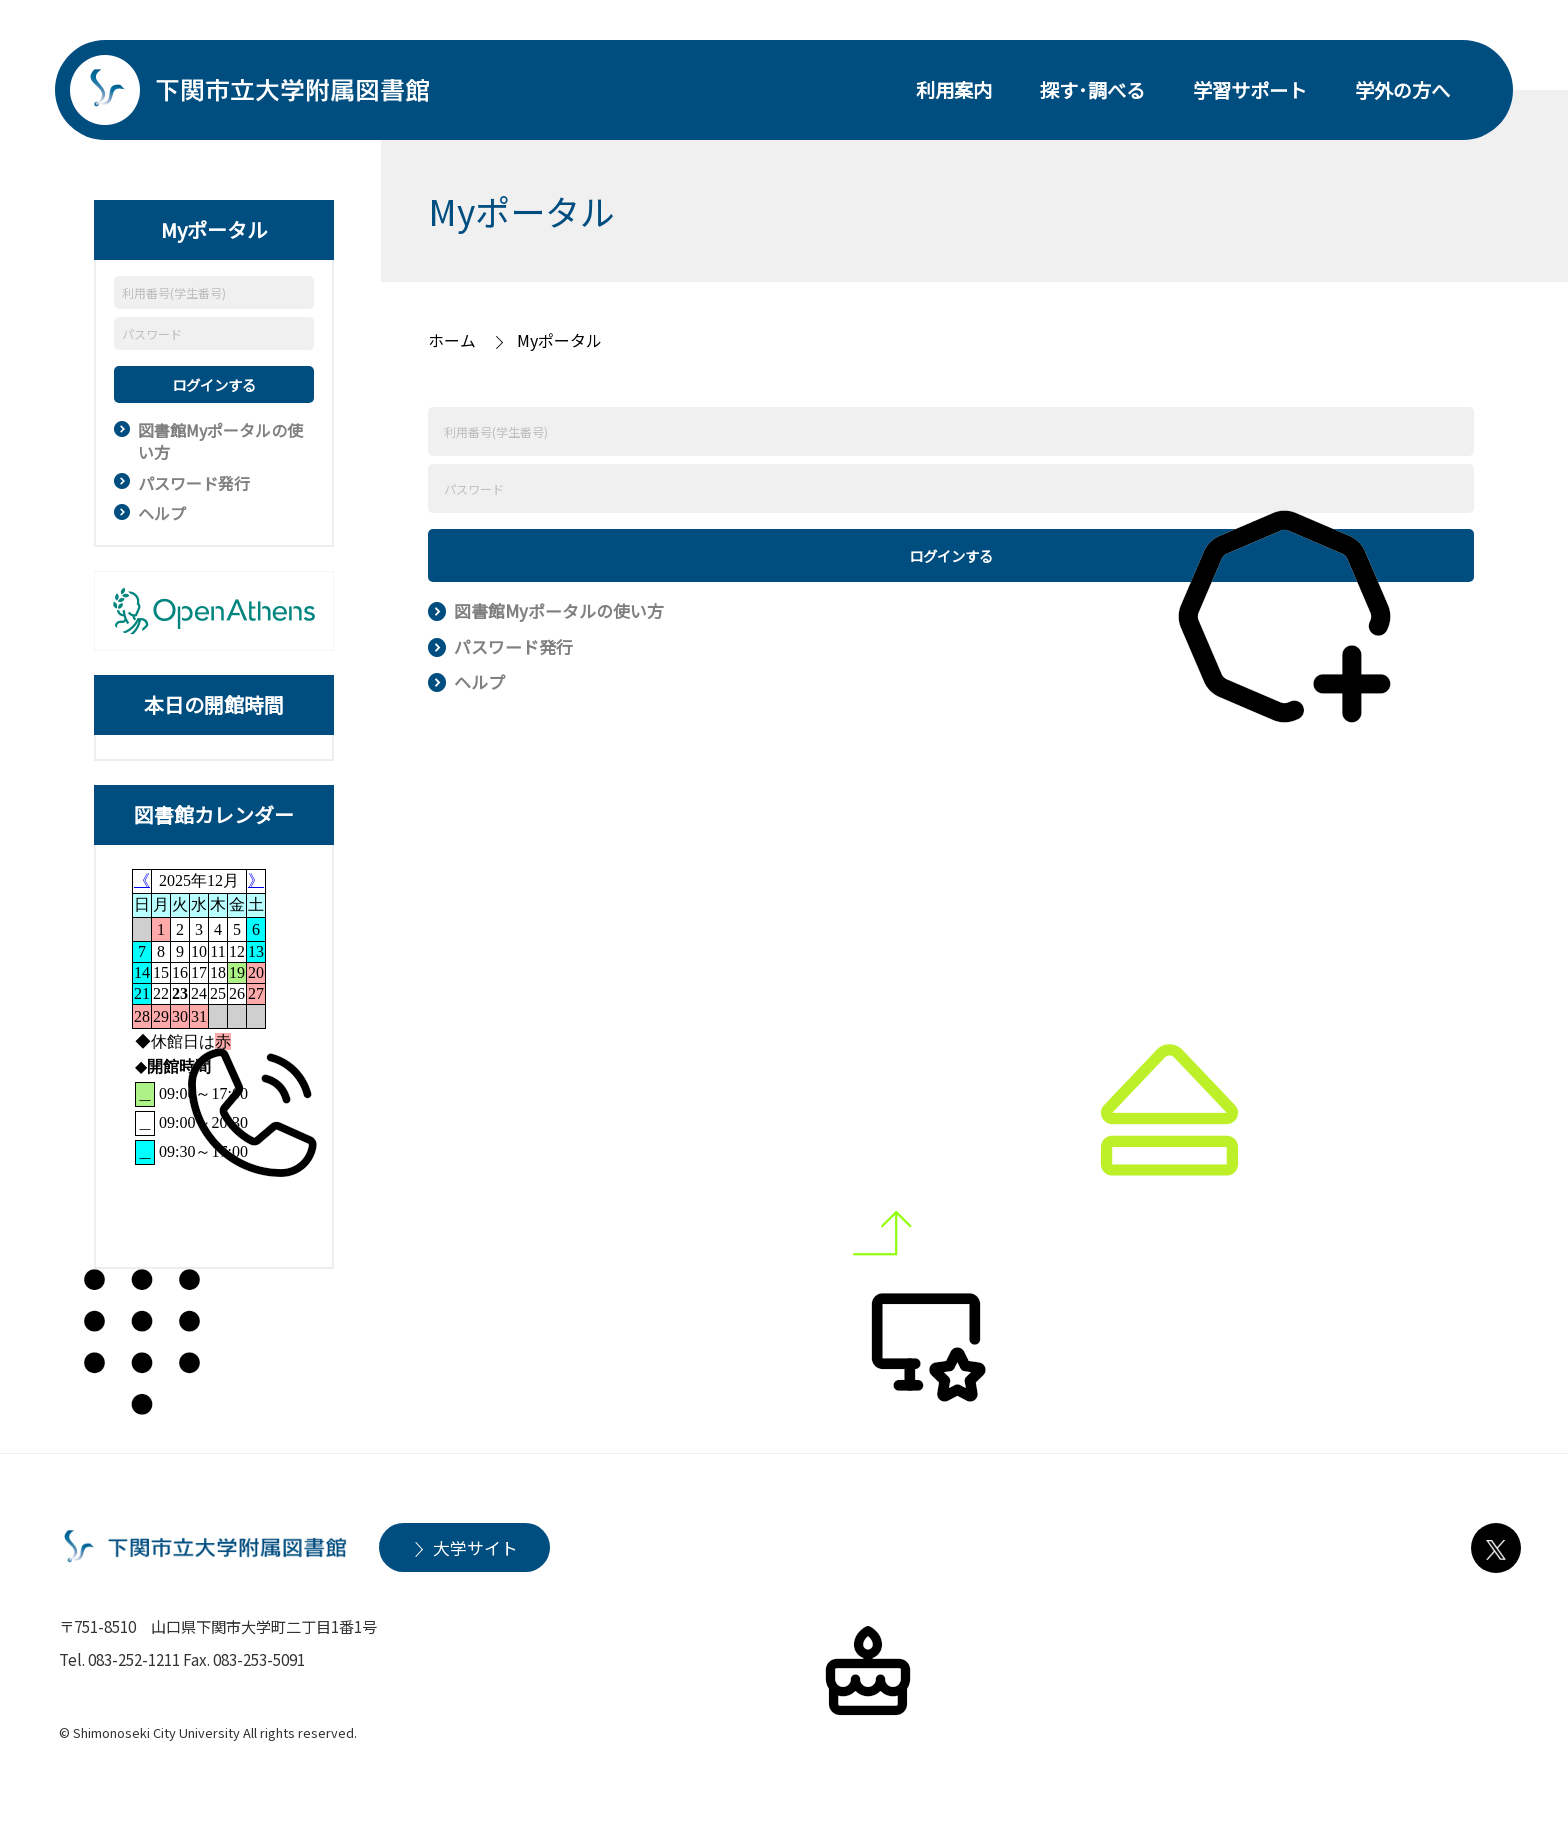  Describe the element at coordinates (868, 1676) in the screenshot. I see `view birthday or celebration reminders` at that location.